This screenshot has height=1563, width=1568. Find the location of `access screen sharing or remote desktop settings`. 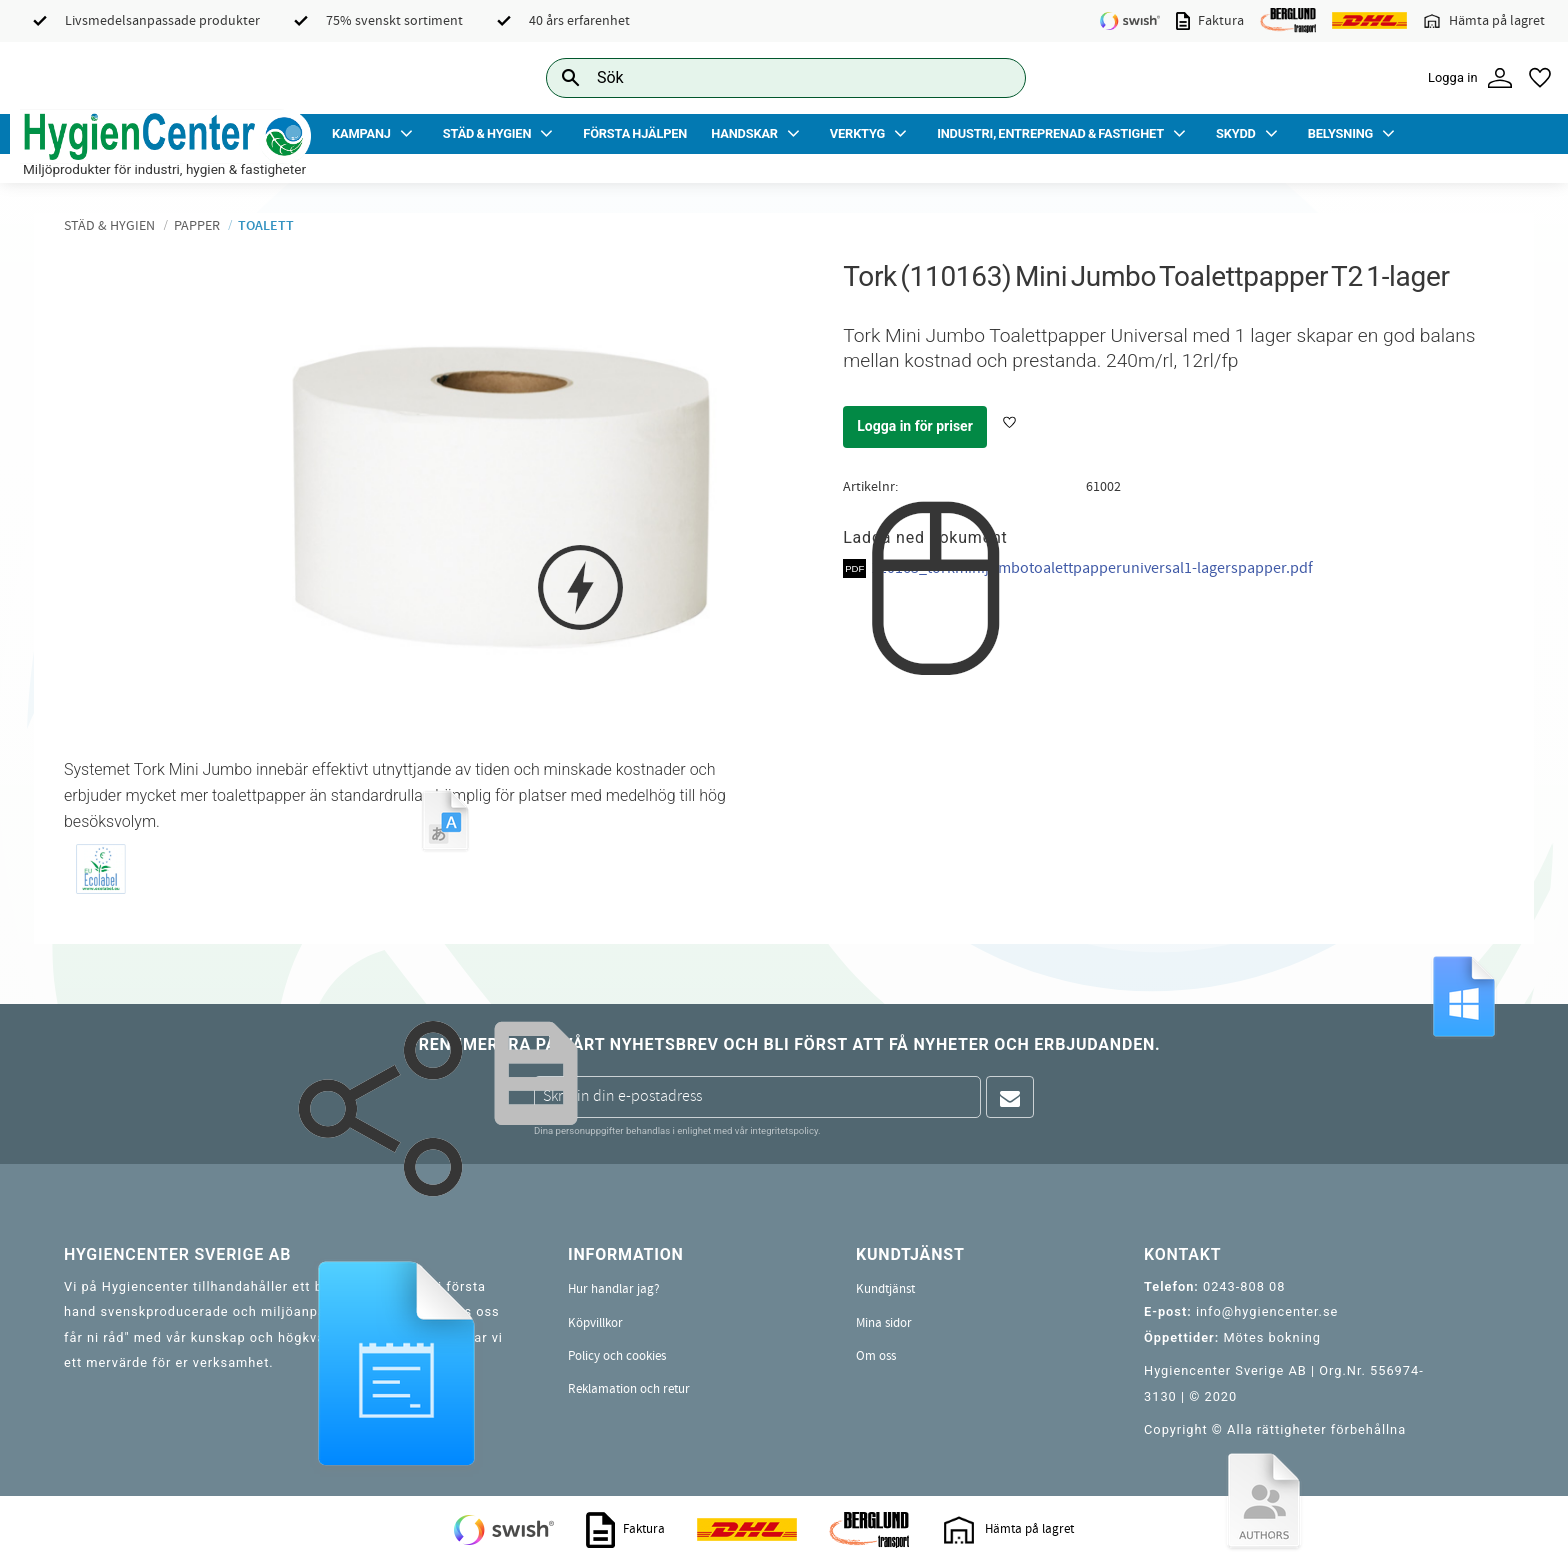

access screen sharing or remote desktop settings is located at coordinates (380, 1114).